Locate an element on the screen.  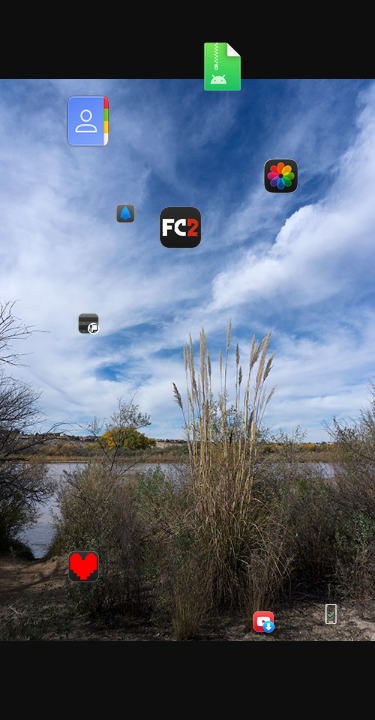
open synfig animation studio is located at coordinates (125, 213).